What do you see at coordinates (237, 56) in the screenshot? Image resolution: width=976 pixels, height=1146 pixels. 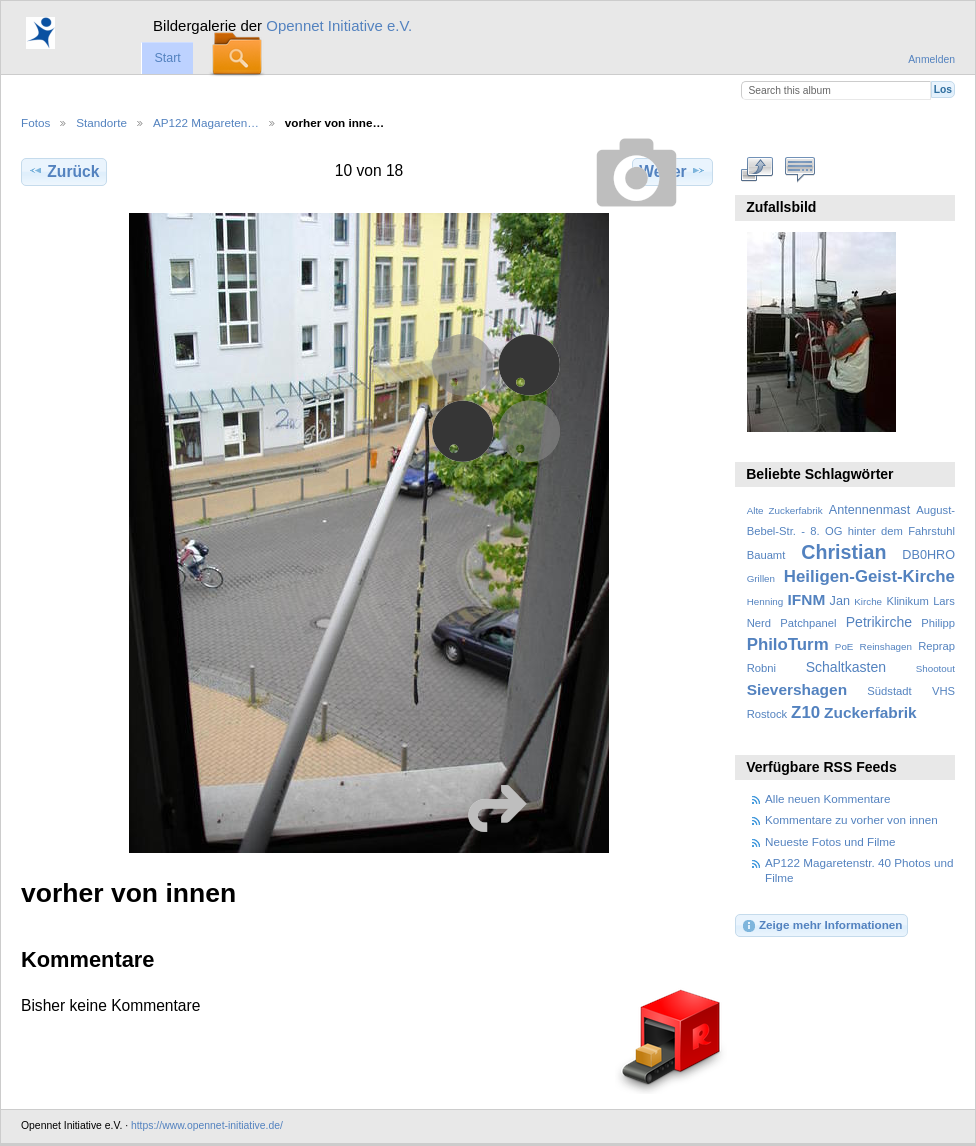 I see `access saved search queries` at bounding box center [237, 56].